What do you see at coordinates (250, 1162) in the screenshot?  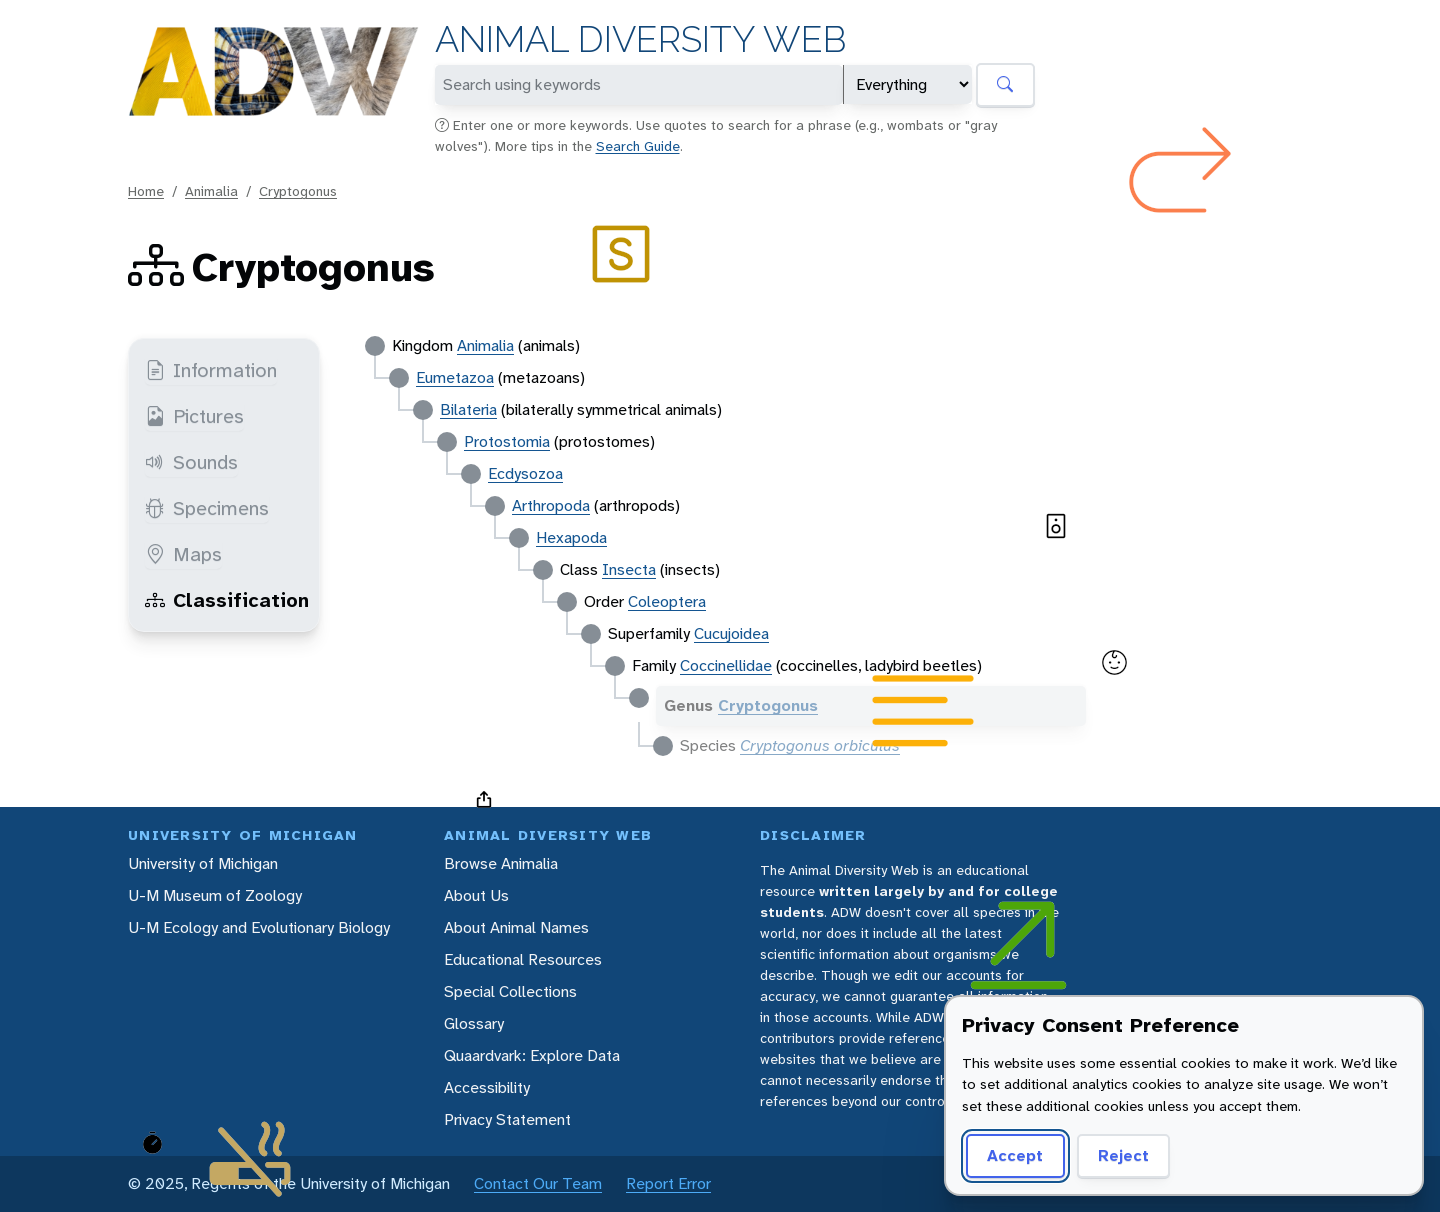 I see `no smoking area indicator` at bounding box center [250, 1162].